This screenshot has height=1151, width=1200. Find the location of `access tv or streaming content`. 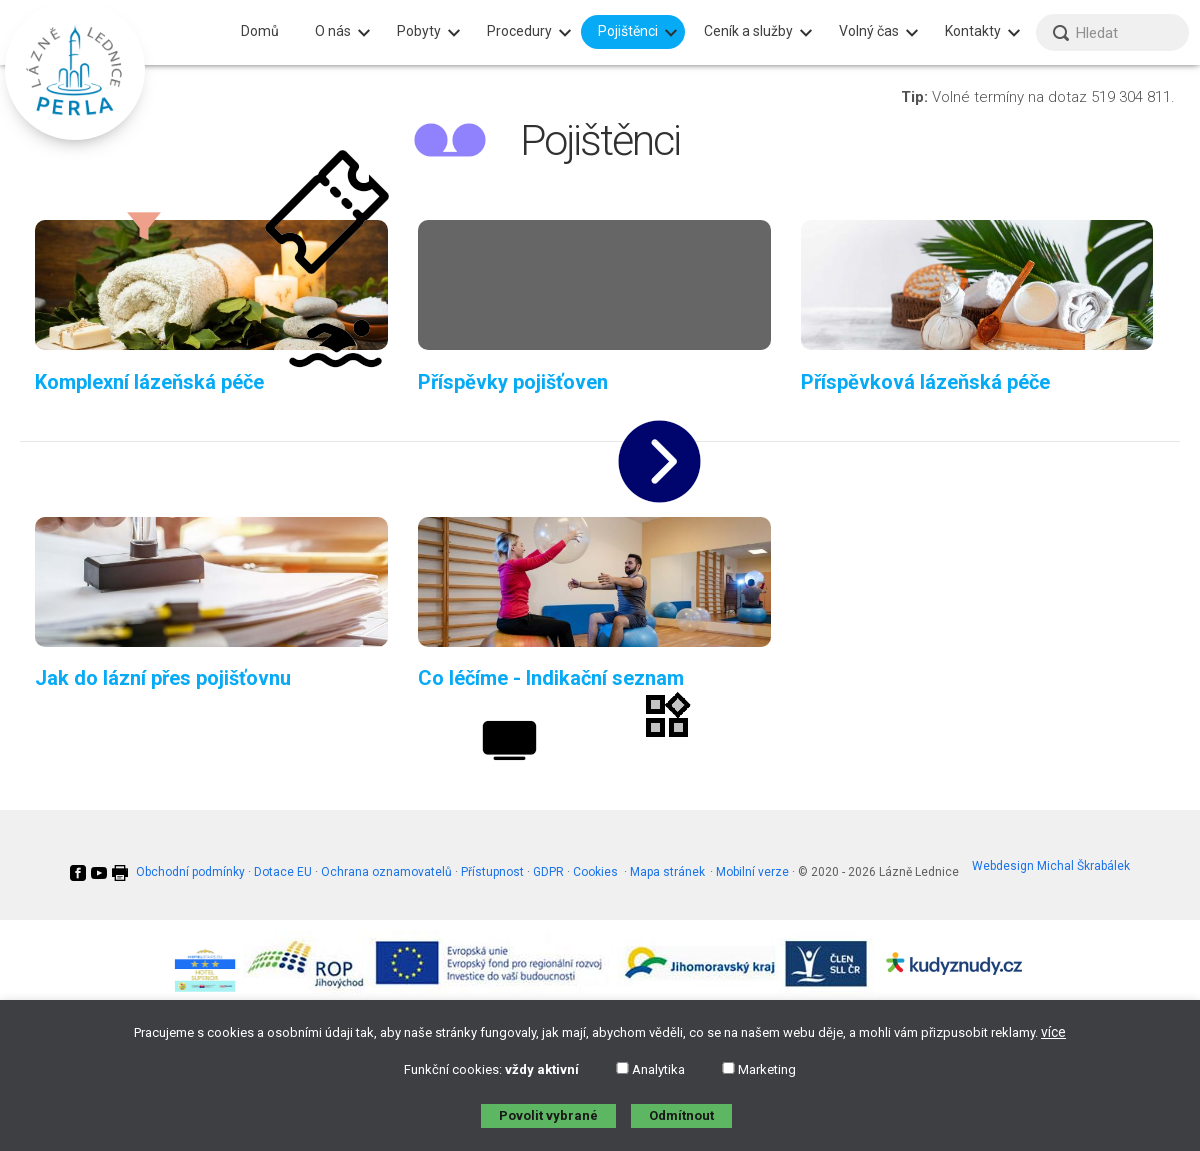

access tv or streaming content is located at coordinates (509, 740).